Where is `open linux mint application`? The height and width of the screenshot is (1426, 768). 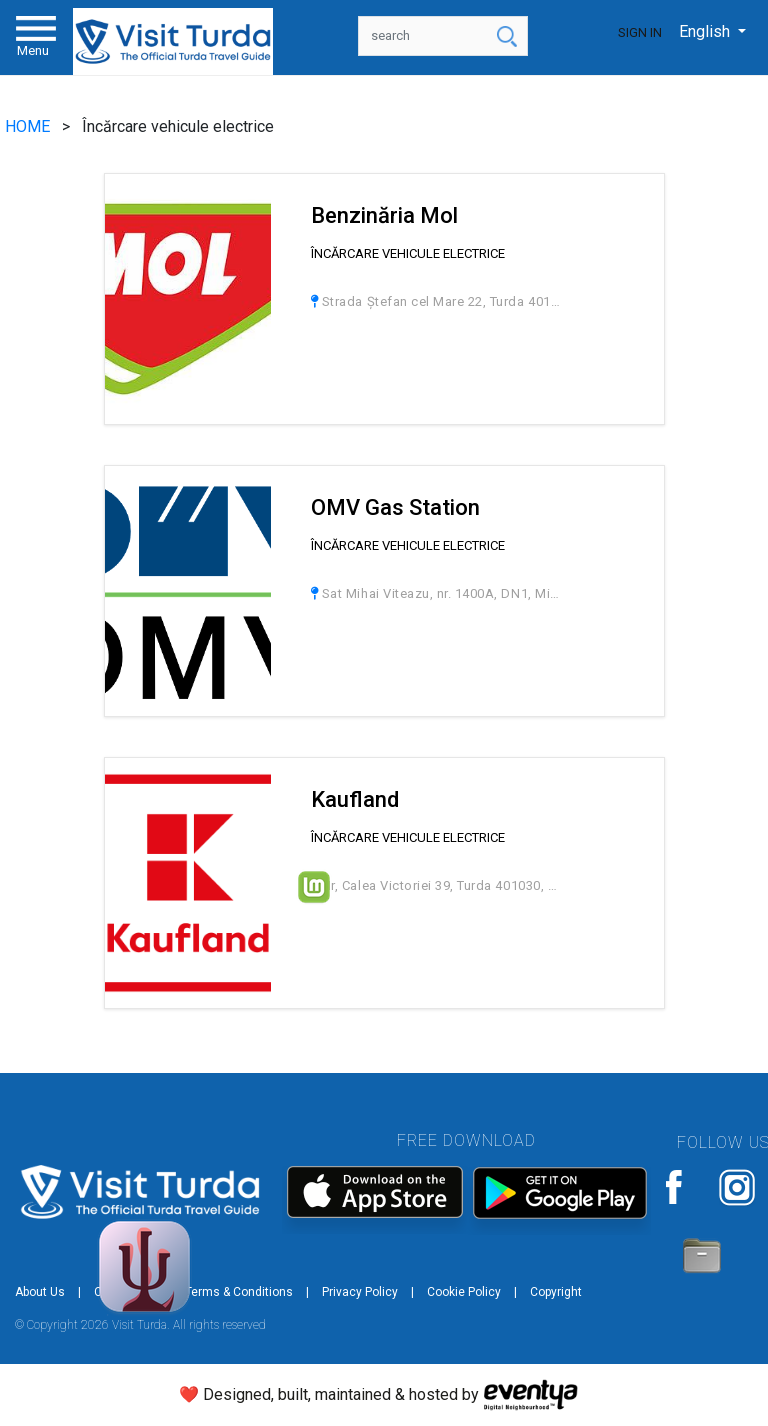
open linux mint application is located at coordinates (314, 887).